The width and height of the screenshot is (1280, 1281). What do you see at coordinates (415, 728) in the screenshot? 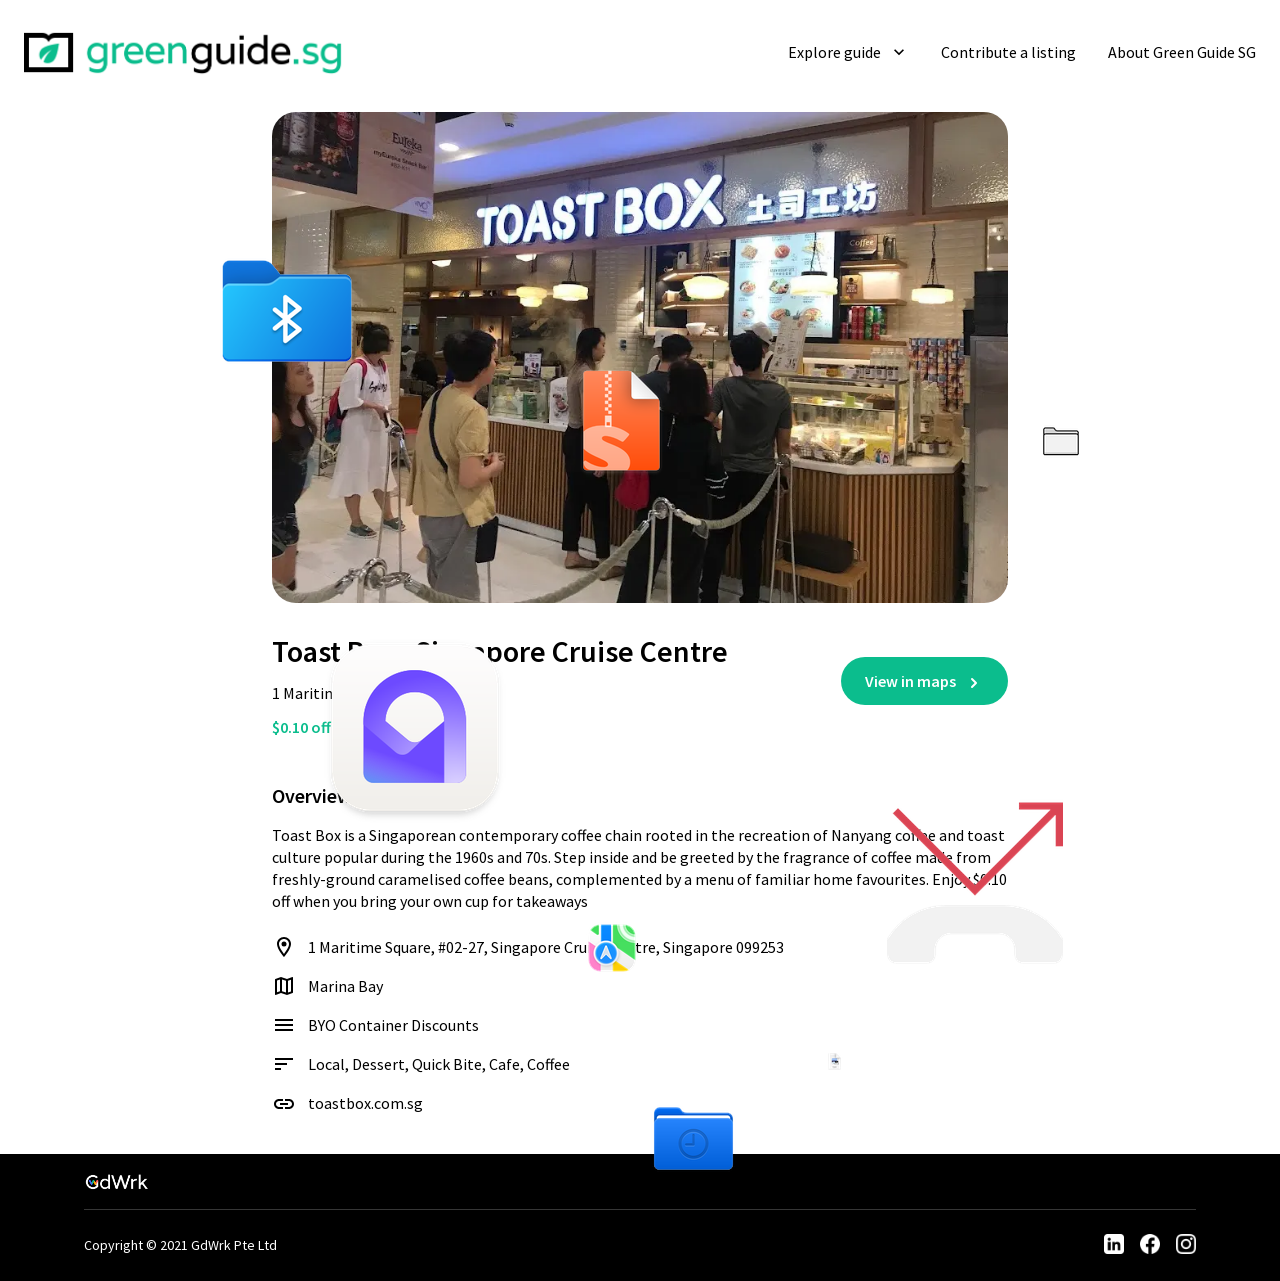
I see `open Proton Mail Bridge app` at bounding box center [415, 728].